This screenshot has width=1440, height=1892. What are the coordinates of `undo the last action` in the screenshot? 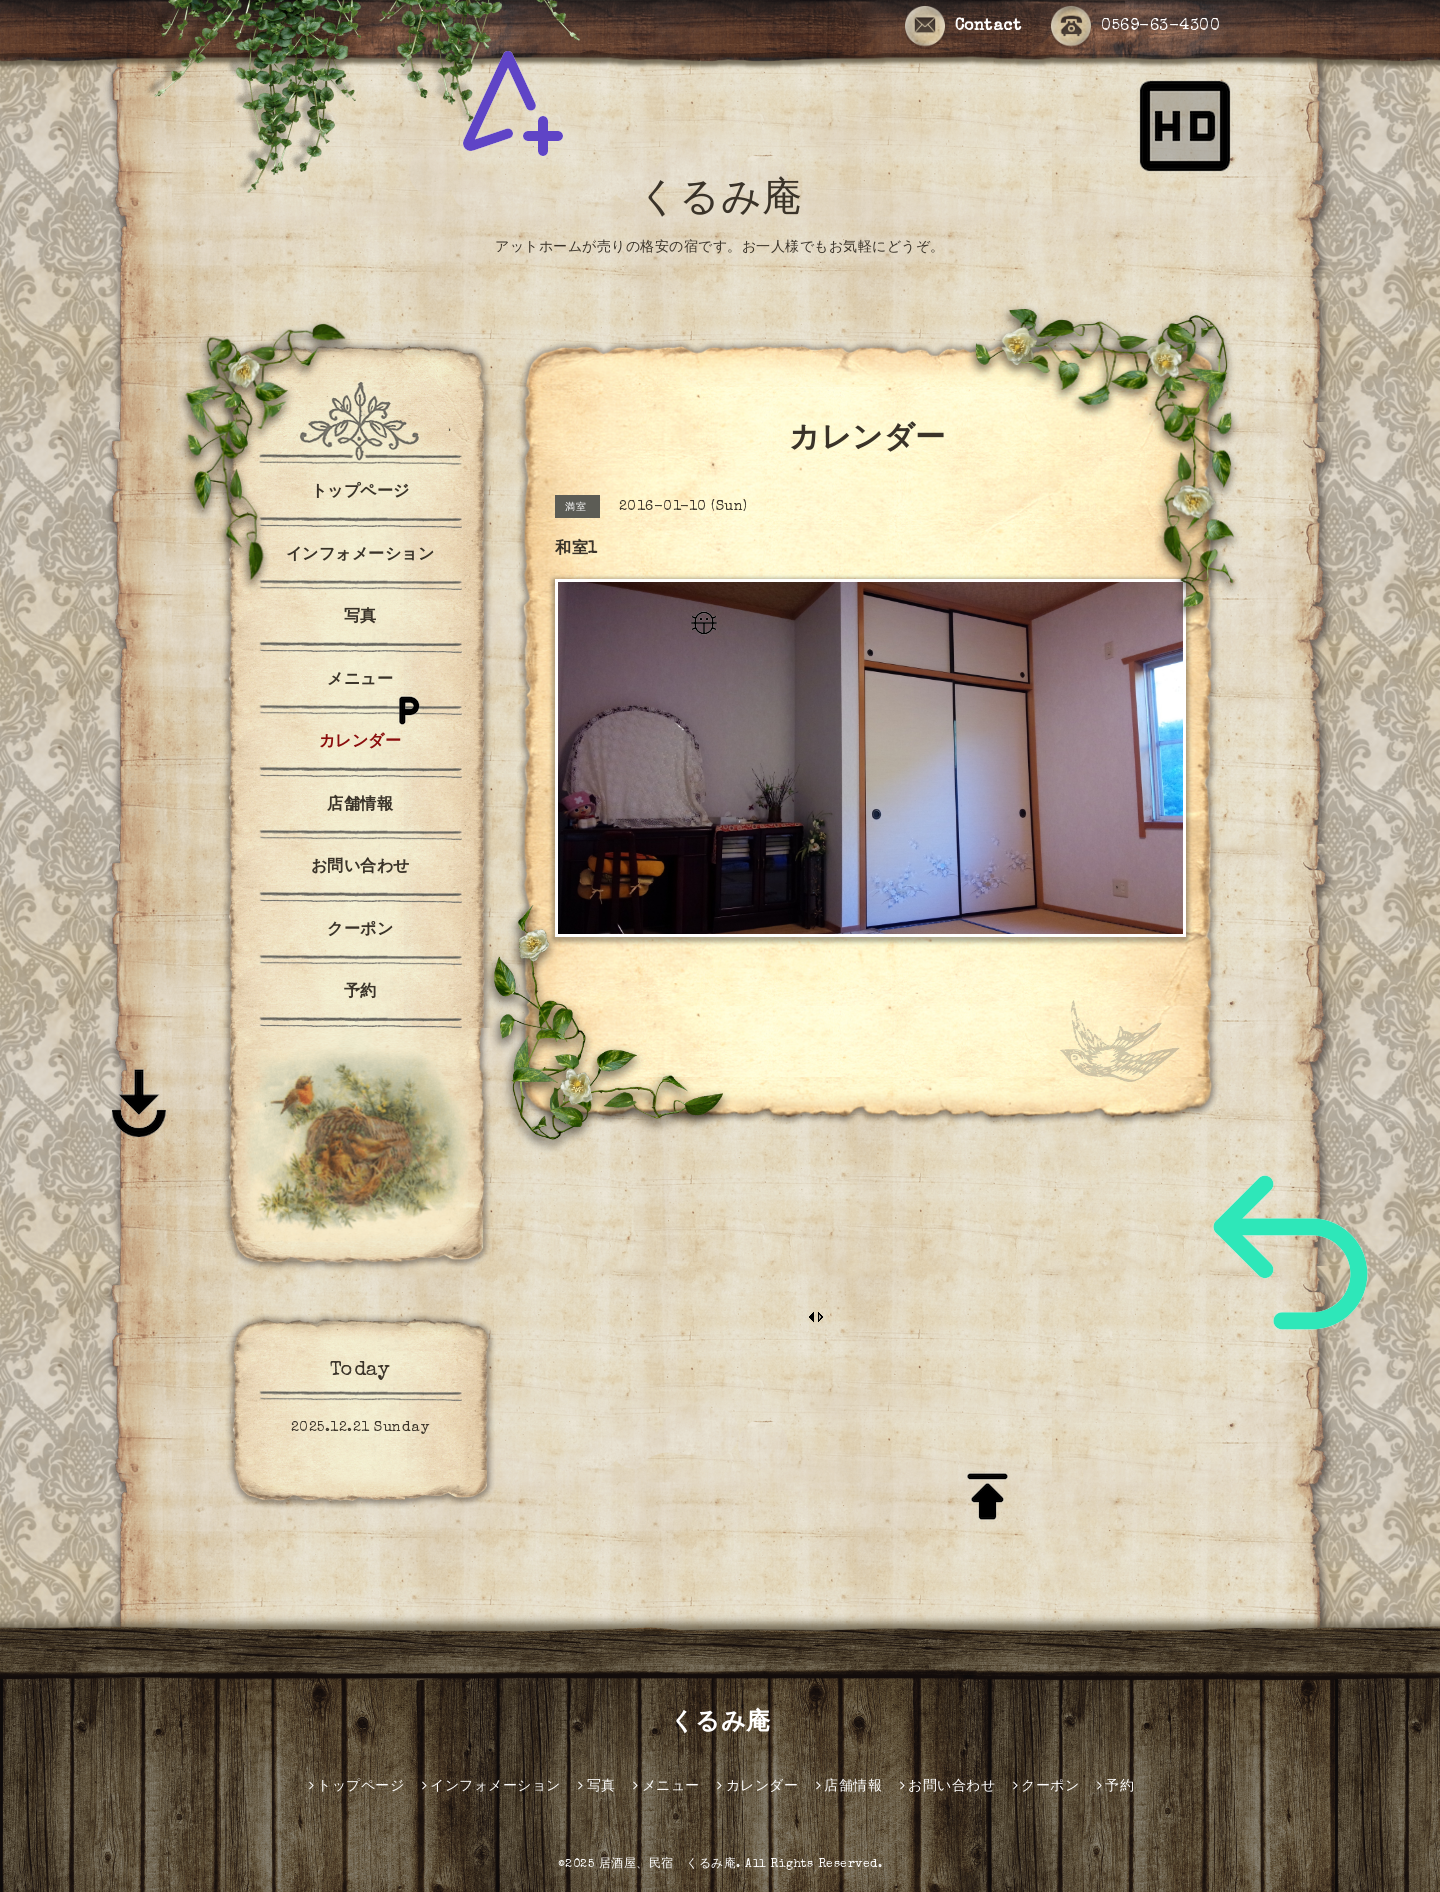 It's located at (1290, 1252).